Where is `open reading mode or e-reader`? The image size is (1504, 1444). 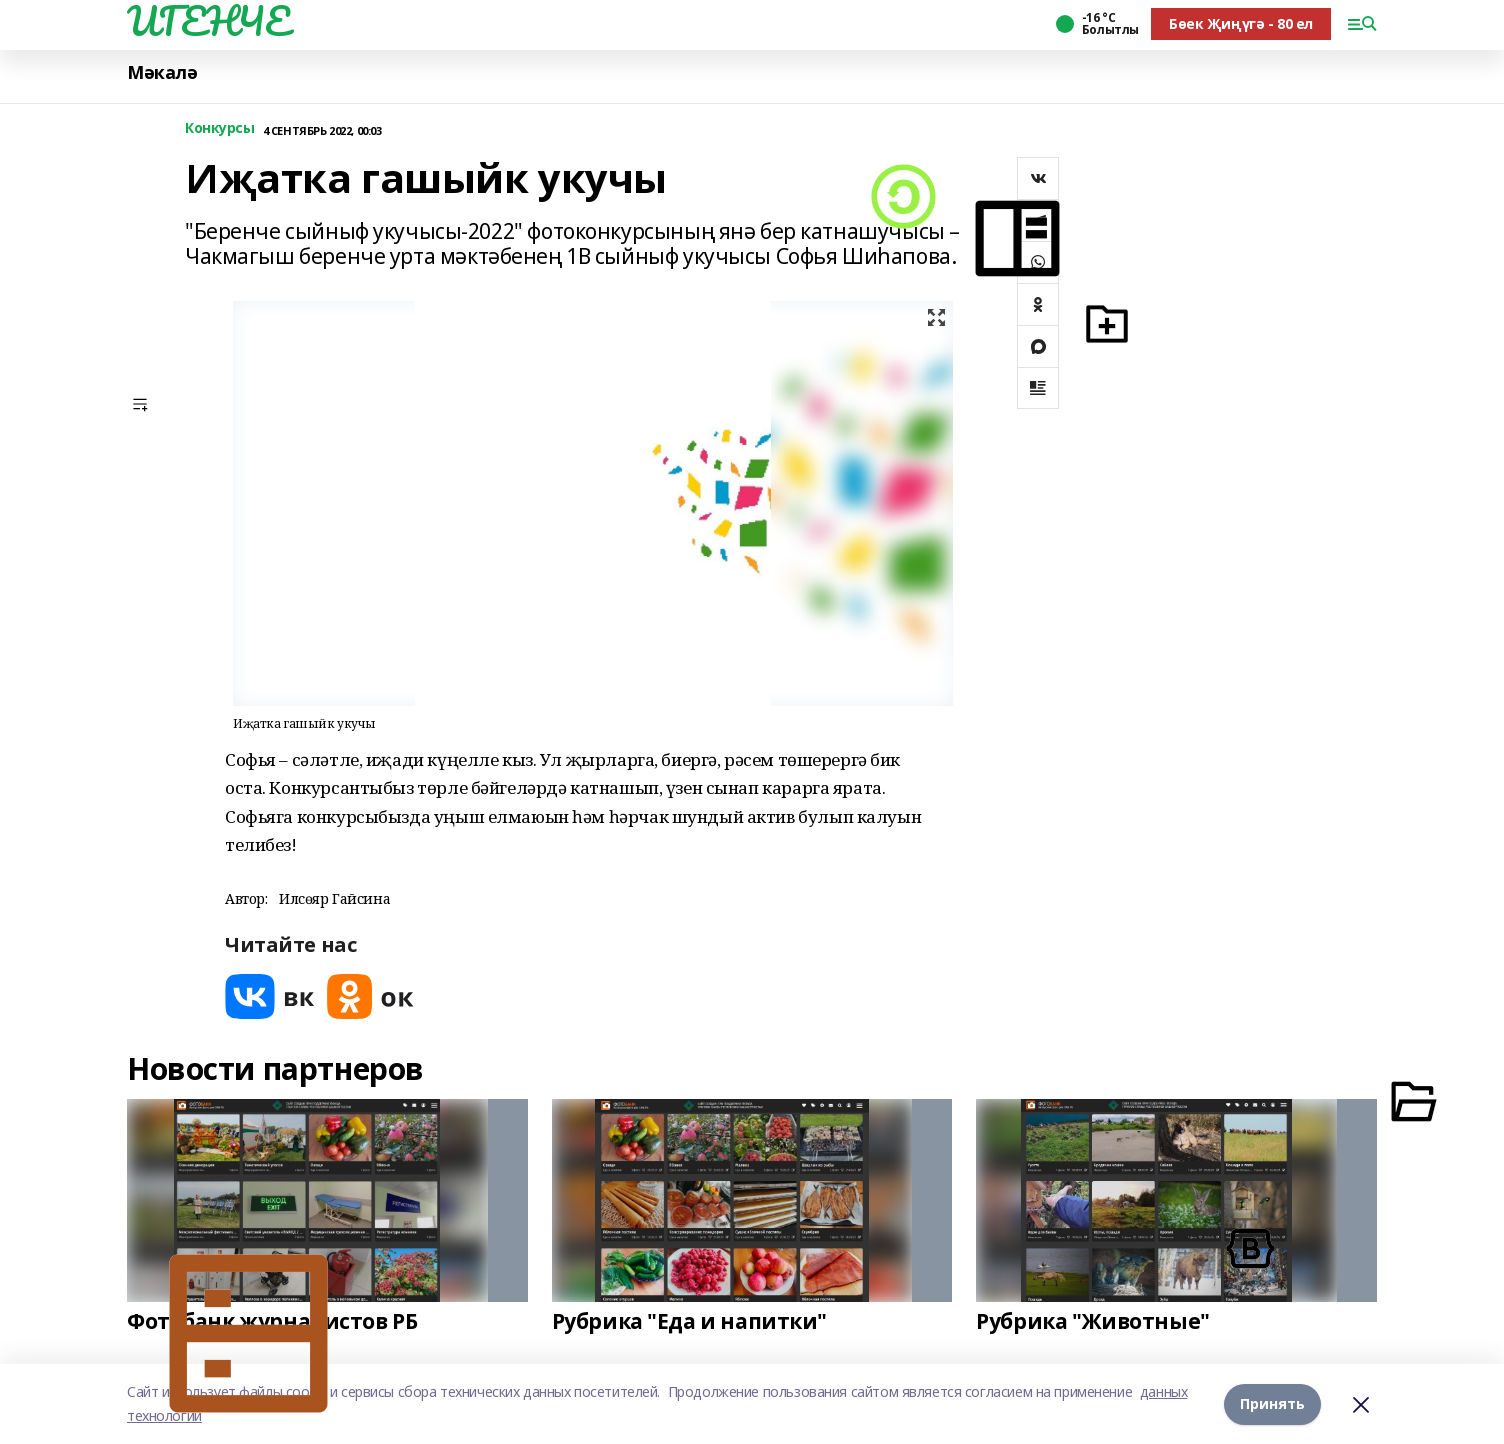 open reading mode or e-reader is located at coordinates (1017, 238).